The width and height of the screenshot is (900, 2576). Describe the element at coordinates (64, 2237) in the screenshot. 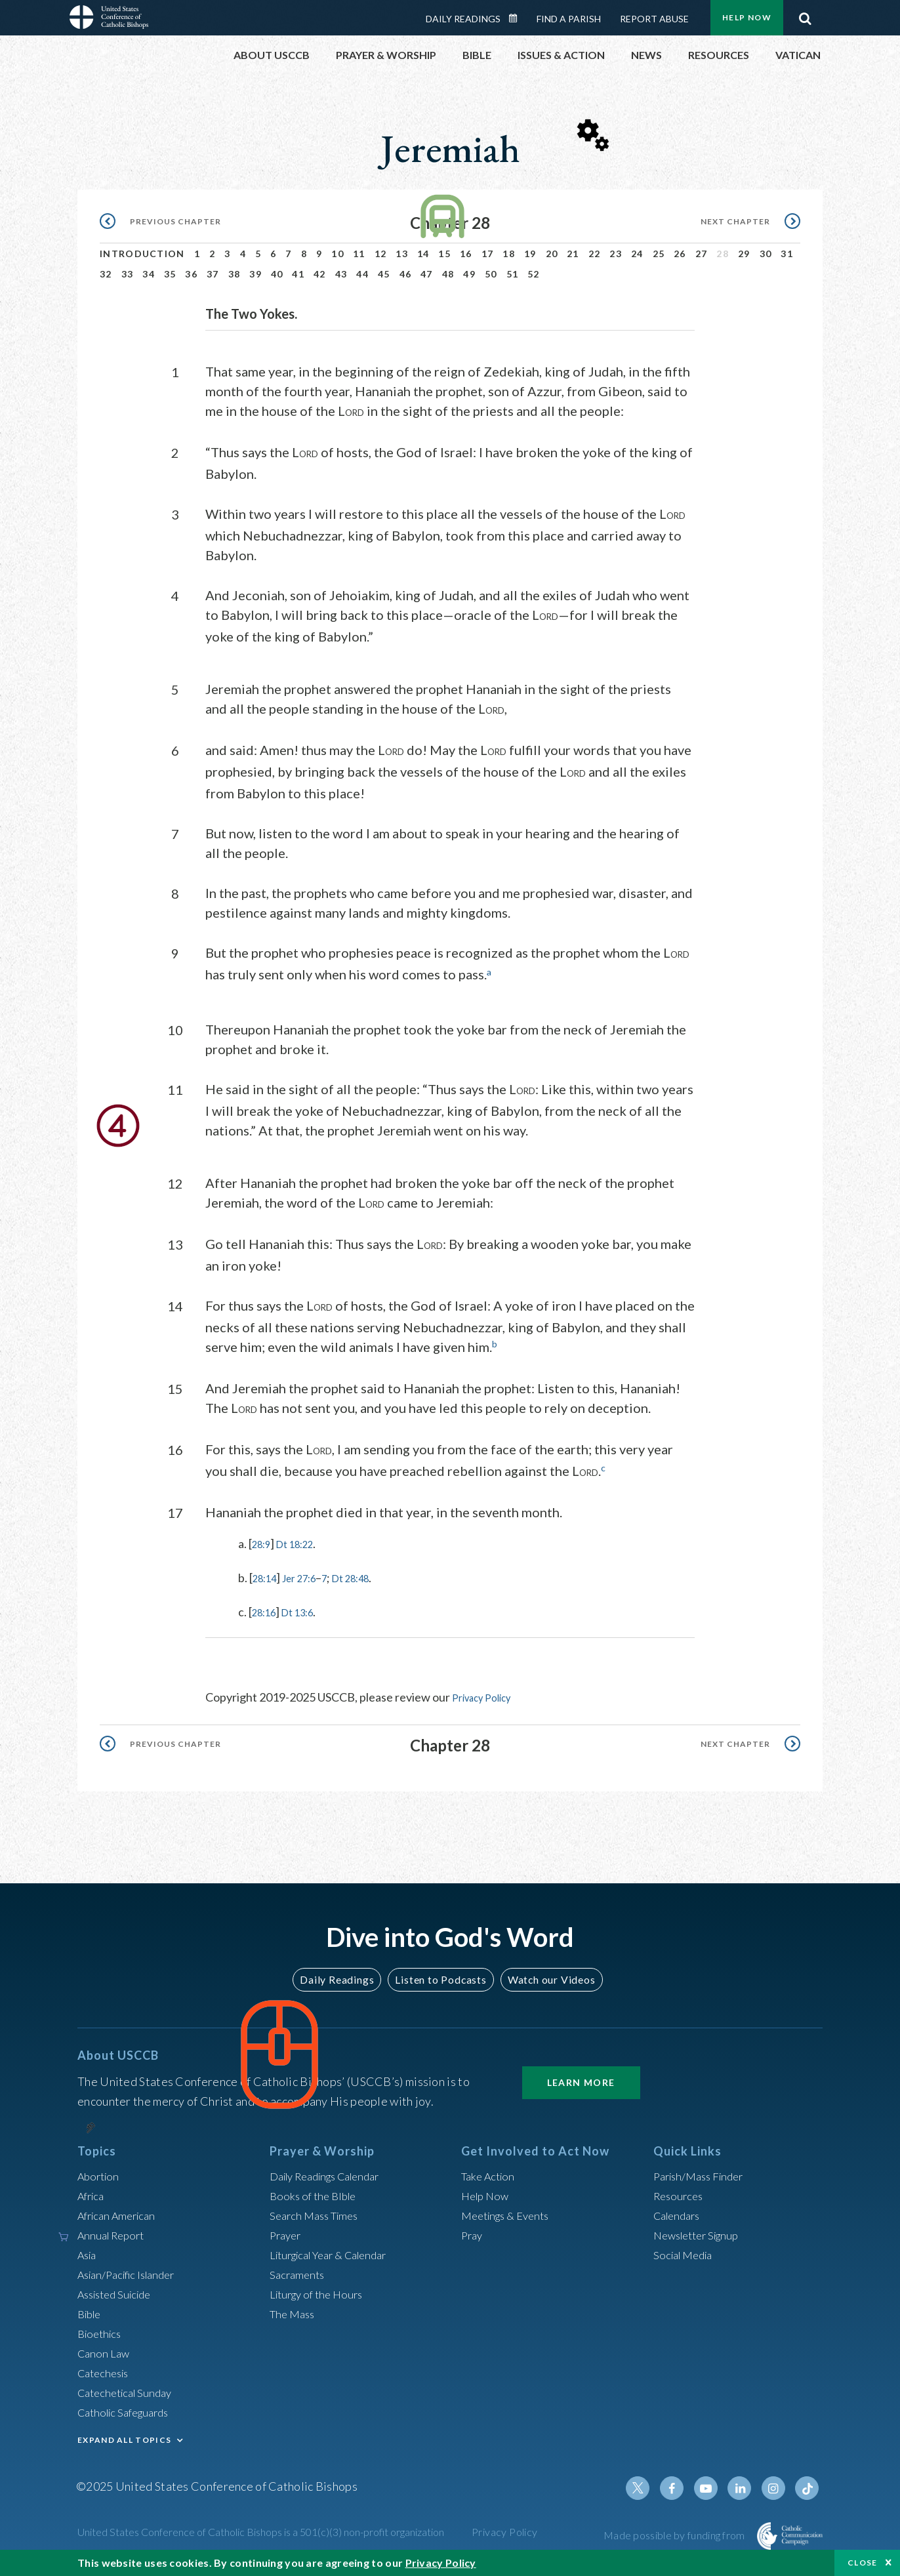

I see `view your shopping cart` at that location.